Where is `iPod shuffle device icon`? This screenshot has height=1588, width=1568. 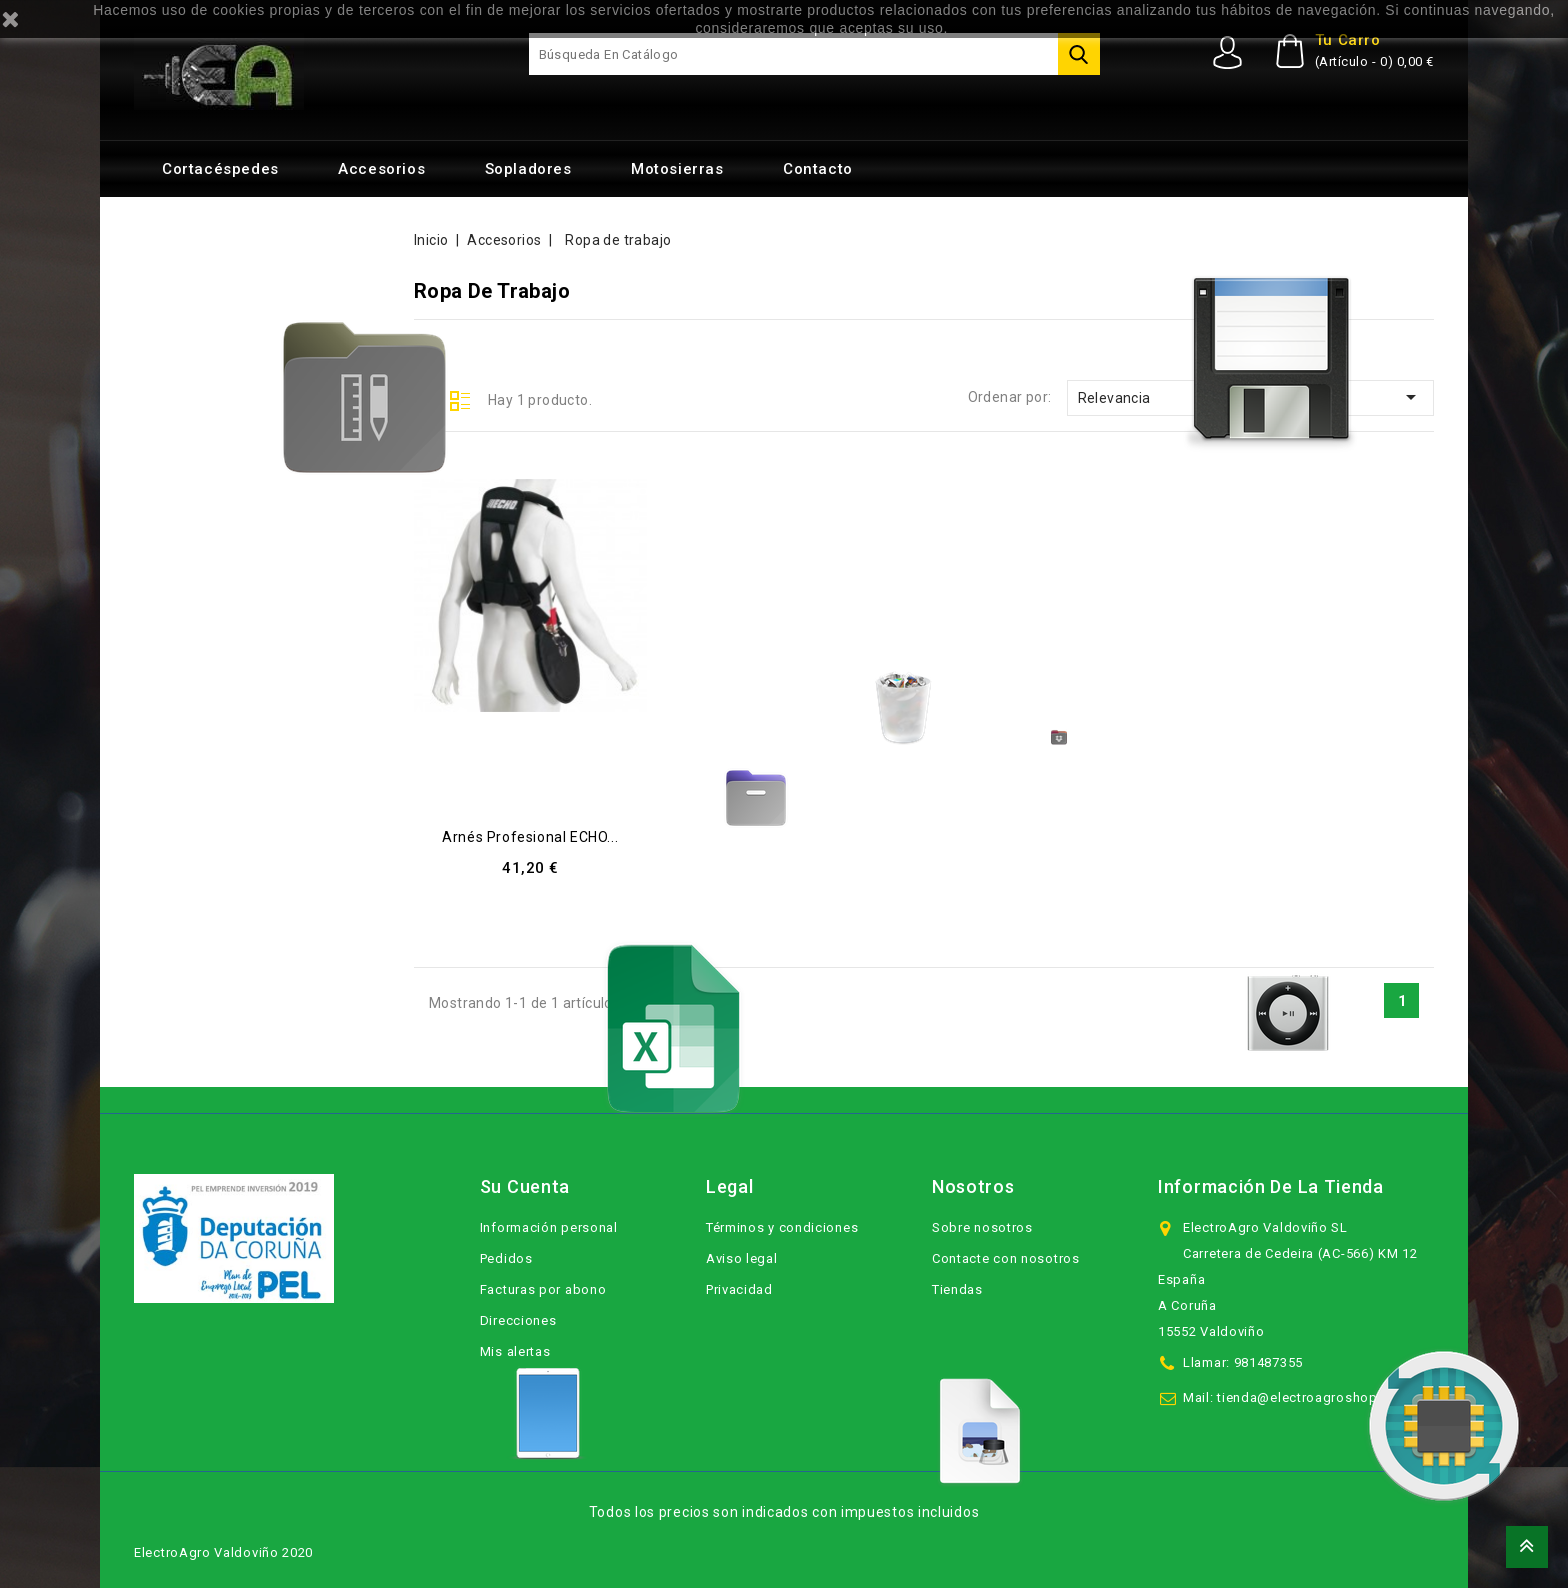 iPod shuffle device icon is located at coordinates (1288, 1013).